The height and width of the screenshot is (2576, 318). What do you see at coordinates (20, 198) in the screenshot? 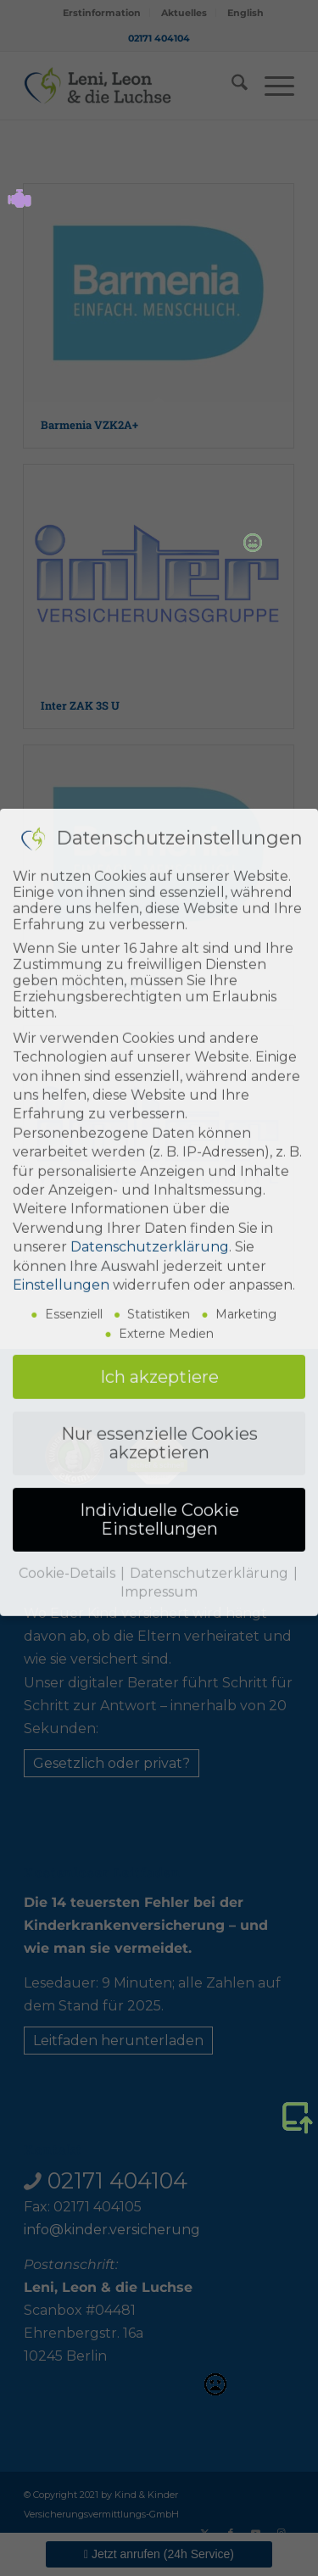
I see `access engine or motor settings` at bounding box center [20, 198].